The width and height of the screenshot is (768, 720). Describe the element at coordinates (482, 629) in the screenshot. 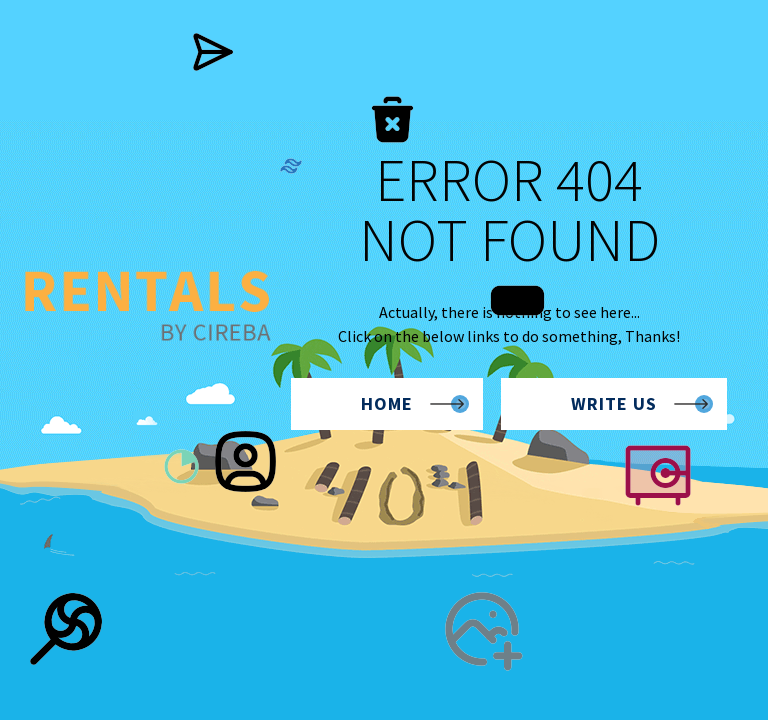

I see `add a new photo to your collection` at that location.